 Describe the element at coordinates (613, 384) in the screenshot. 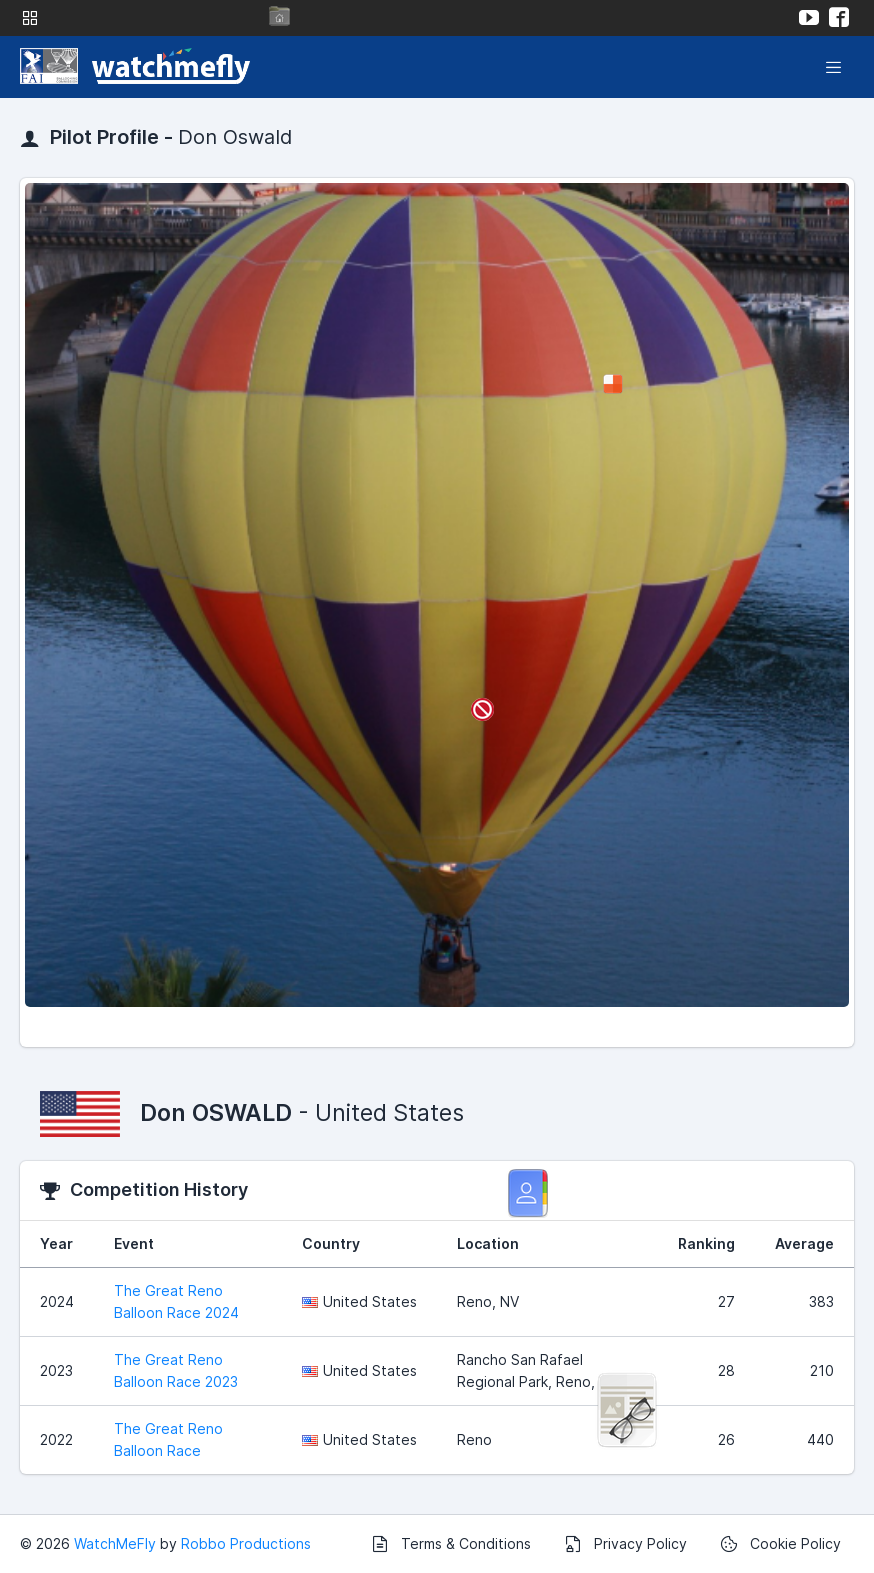

I see `switch to the top-left workspace` at that location.